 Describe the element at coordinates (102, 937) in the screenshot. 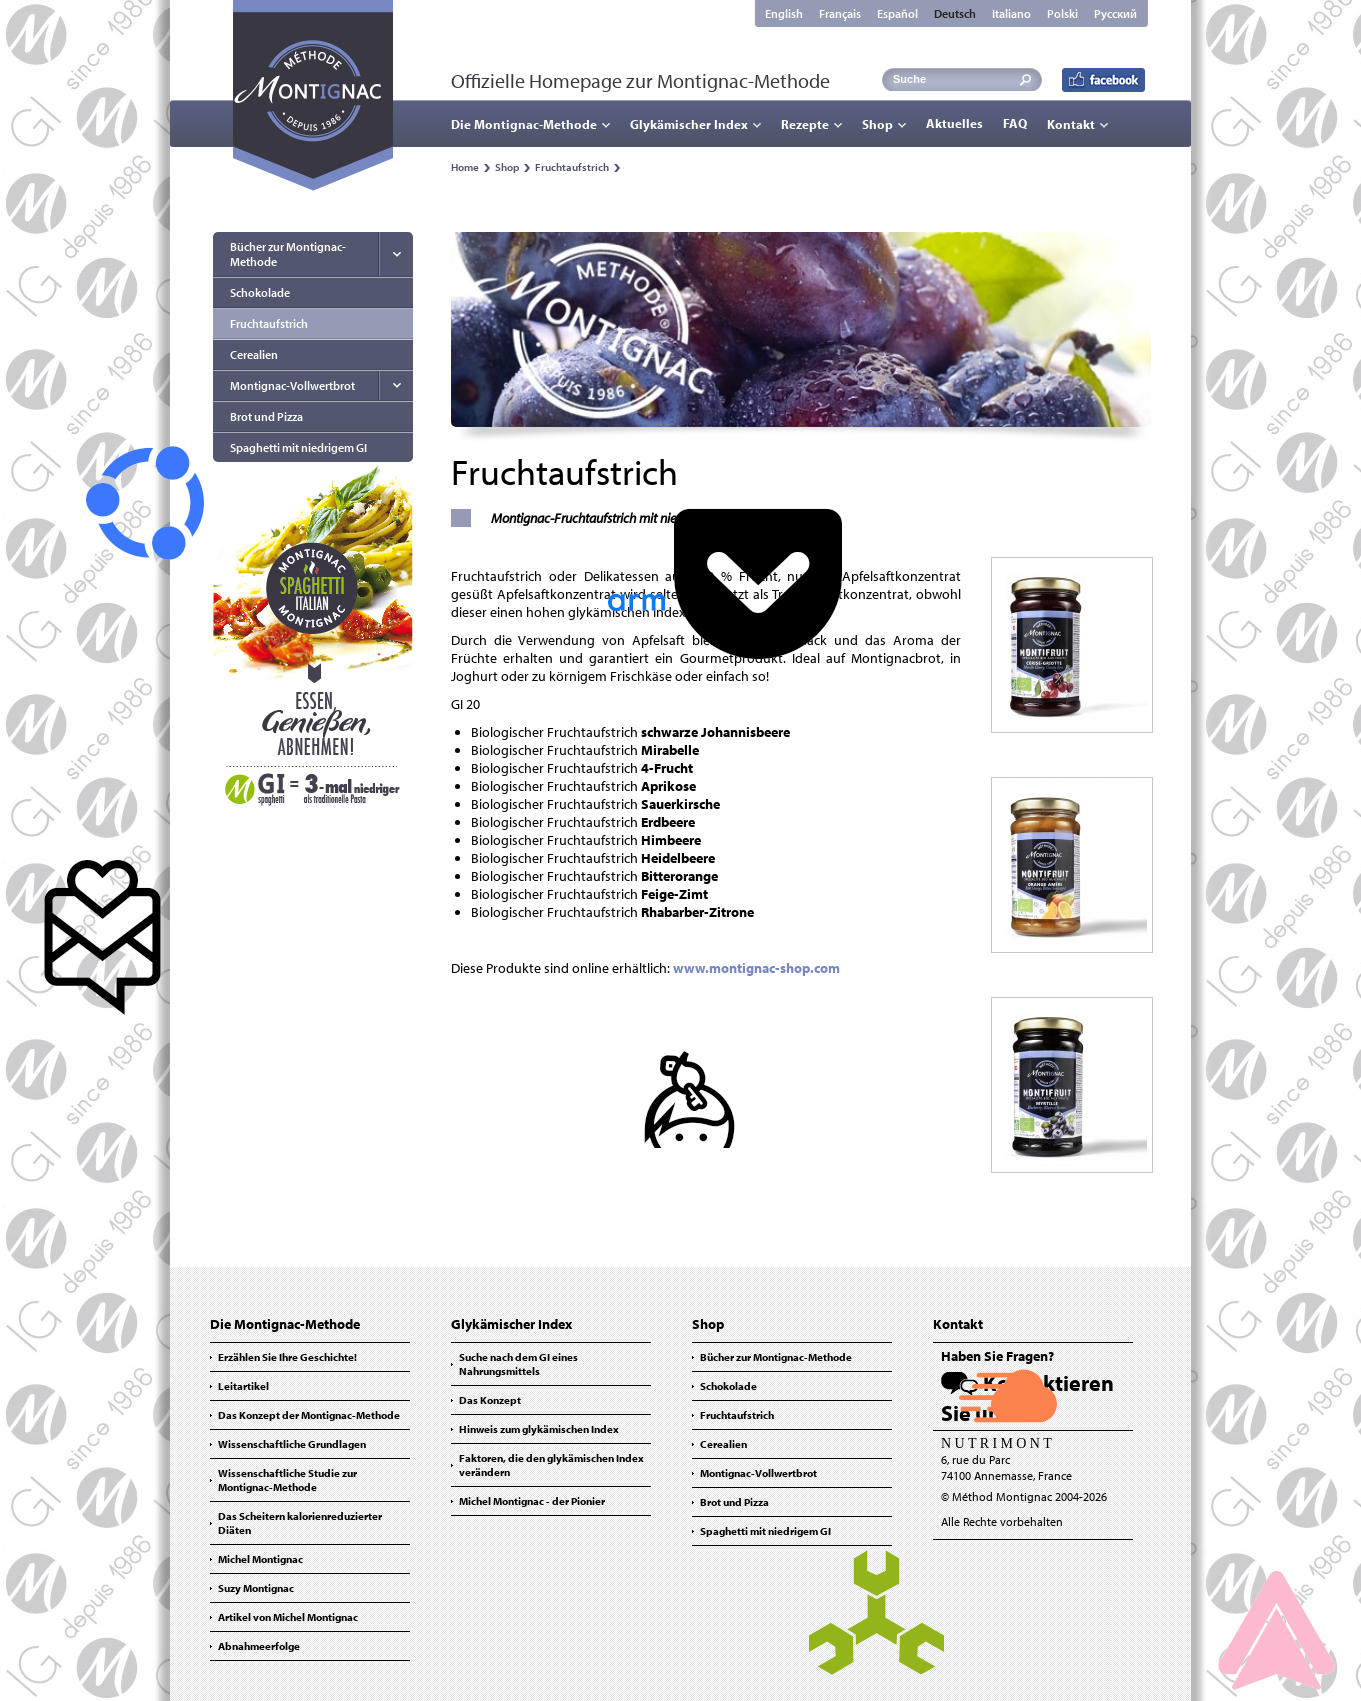

I see `open tinyletter email newsletter service` at that location.